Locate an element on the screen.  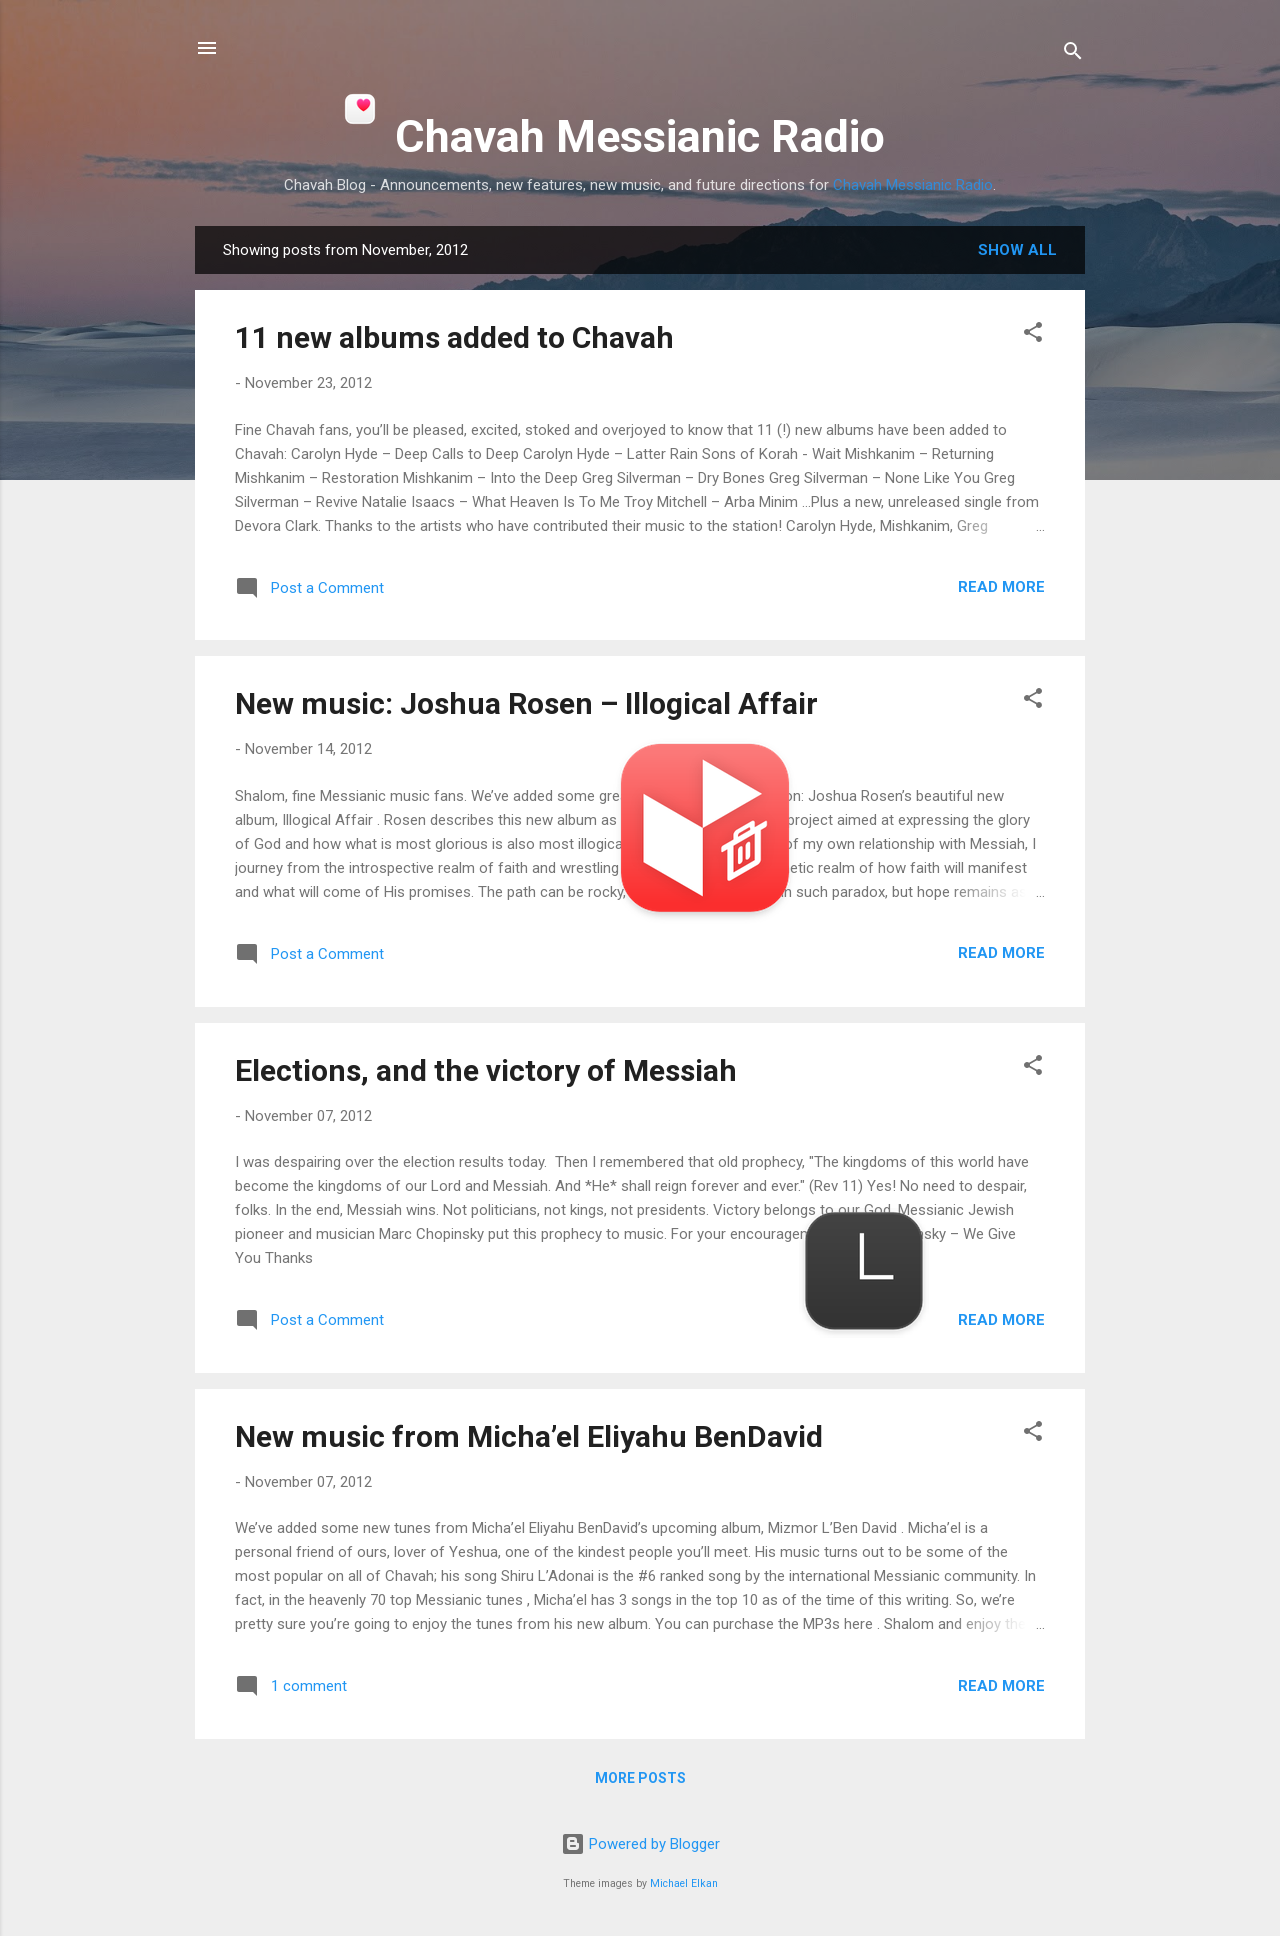
open date and time settings is located at coordinates (864, 1273).